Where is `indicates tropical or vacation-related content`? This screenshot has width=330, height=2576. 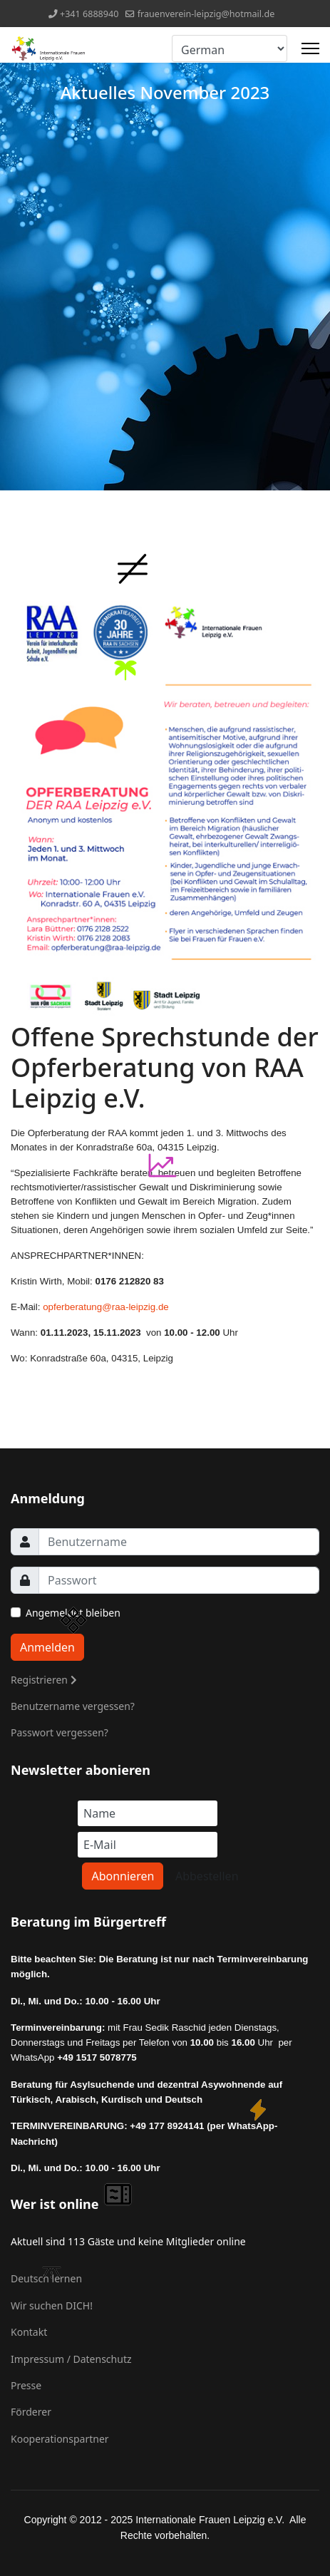 indicates tropical or vacation-related content is located at coordinates (125, 670).